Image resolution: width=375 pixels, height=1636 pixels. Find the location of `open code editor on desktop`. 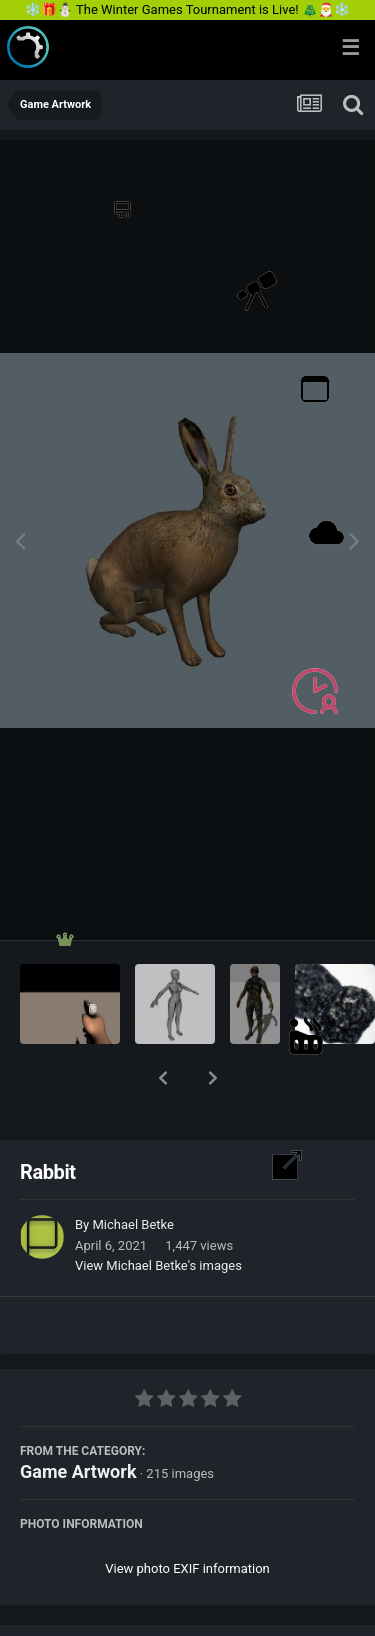

open code editor on desktop is located at coordinates (122, 209).